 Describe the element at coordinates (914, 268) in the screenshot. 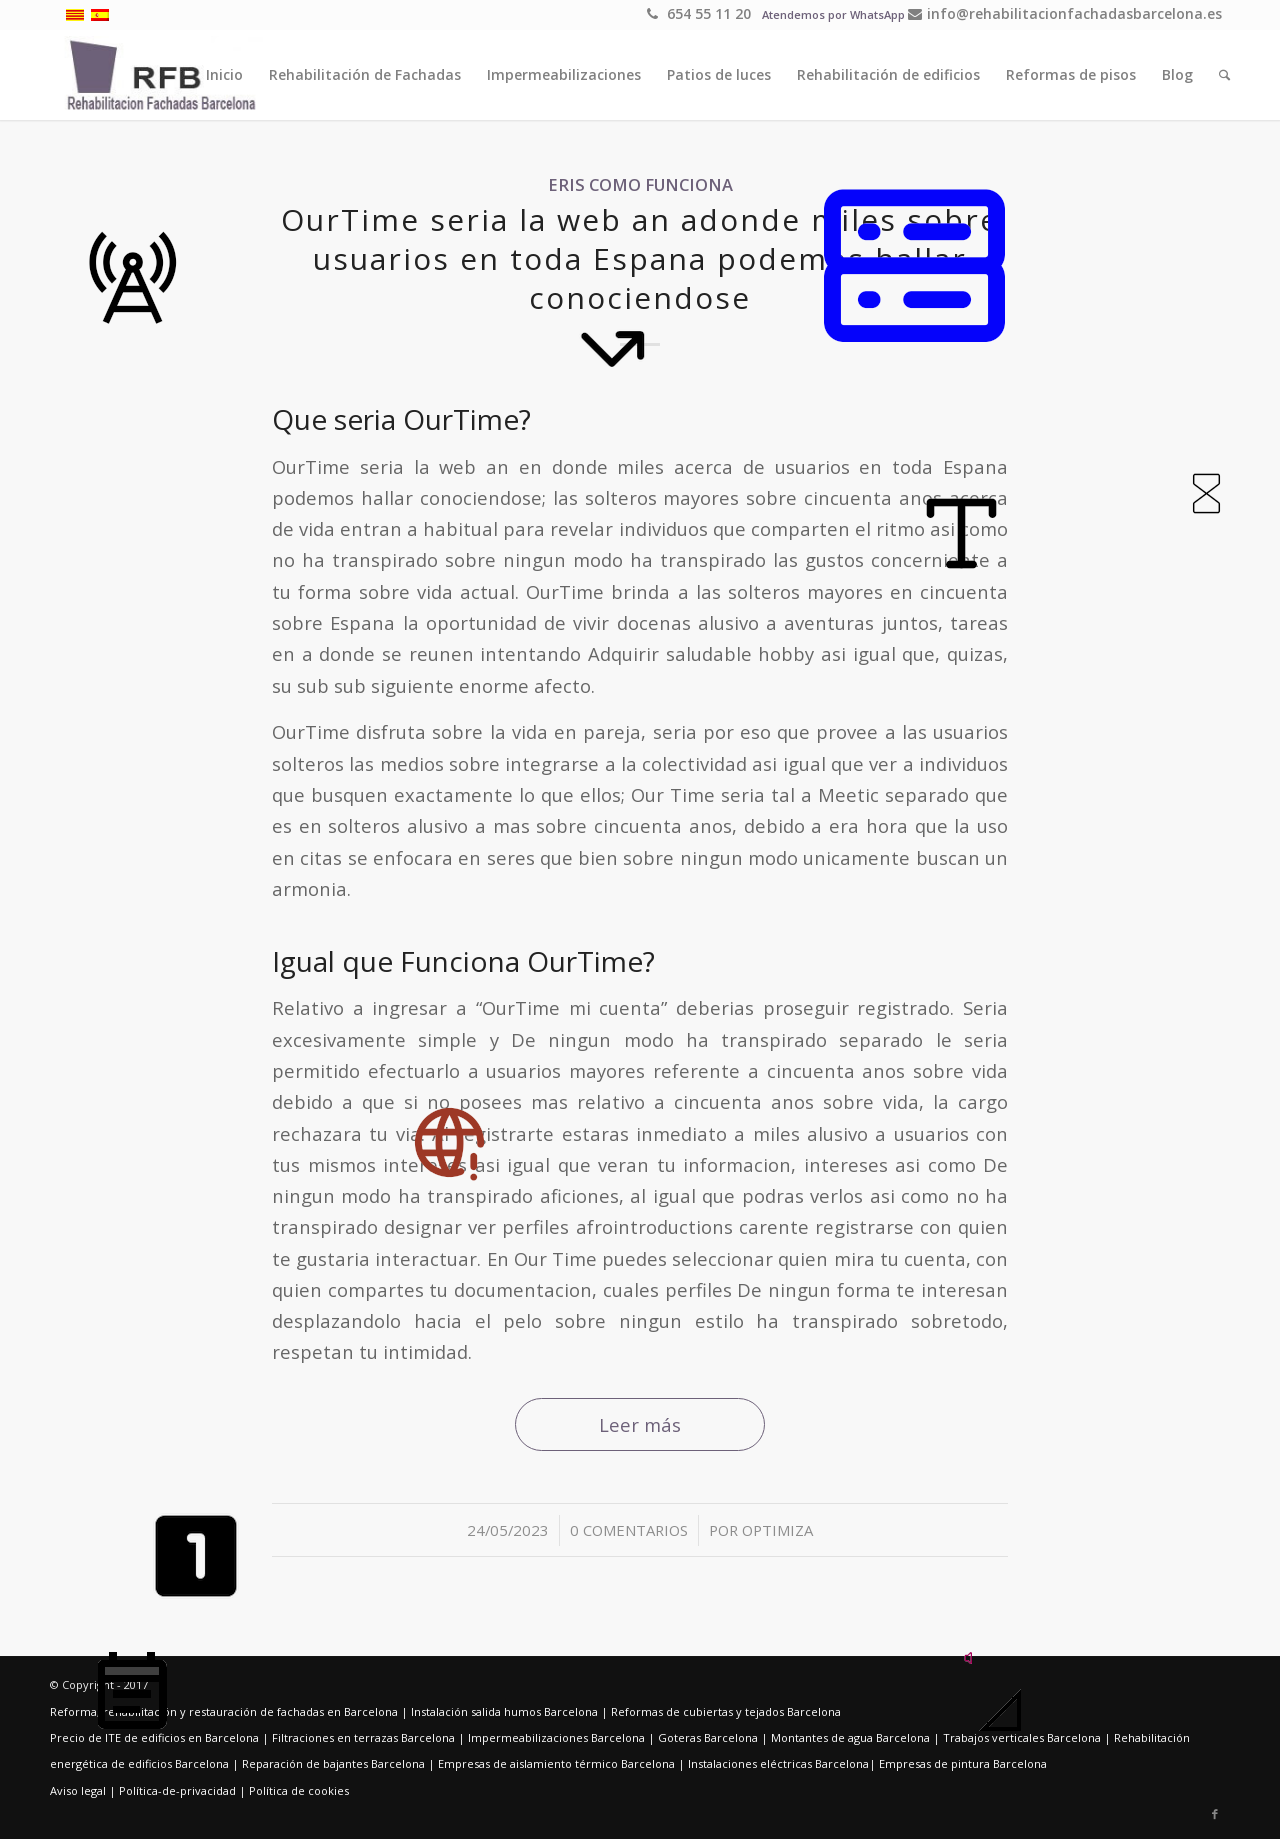

I see `access server settings or configuration` at that location.